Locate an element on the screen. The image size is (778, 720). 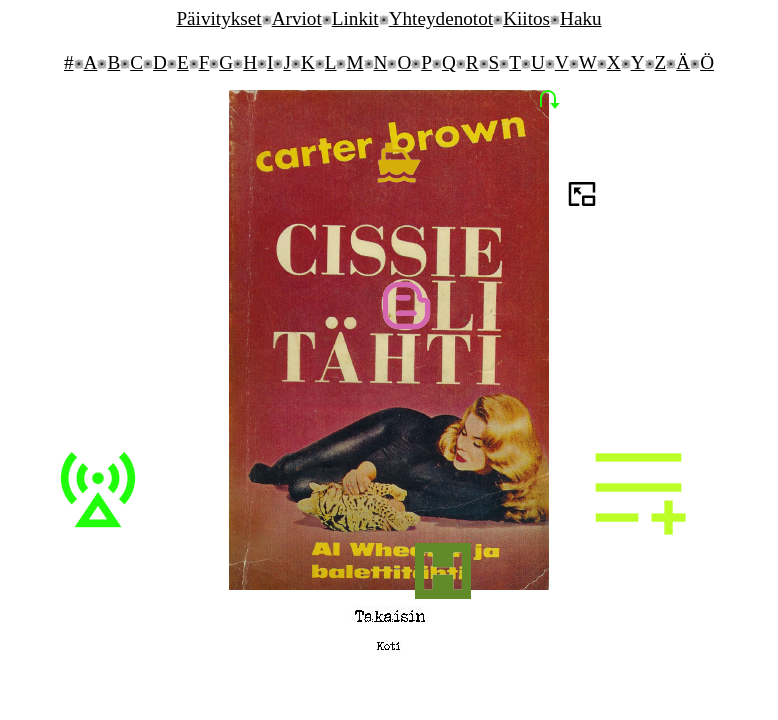
open Blogger app is located at coordinates (406, 305).